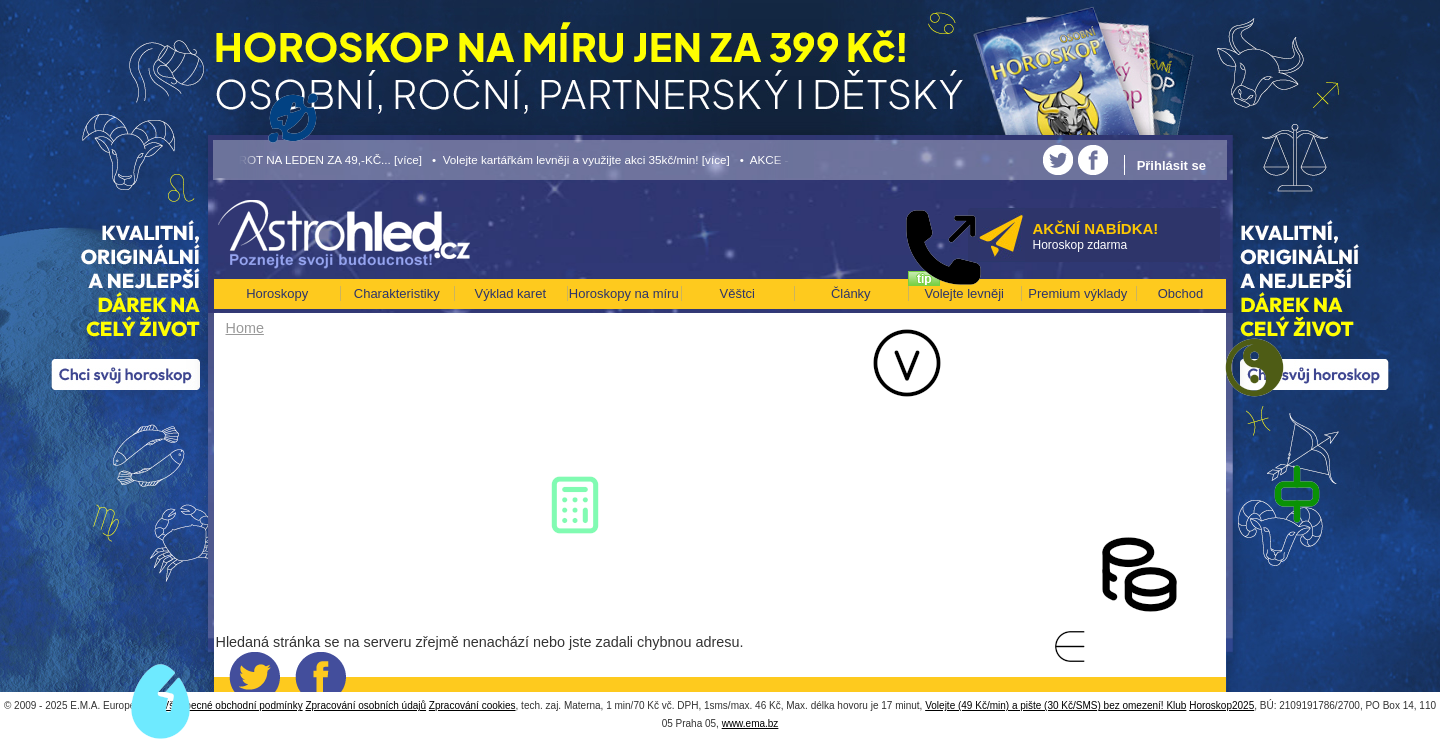 This screenshot has width=1440, height=747. I want to click on align selected elements to center, so click(1297, 494).